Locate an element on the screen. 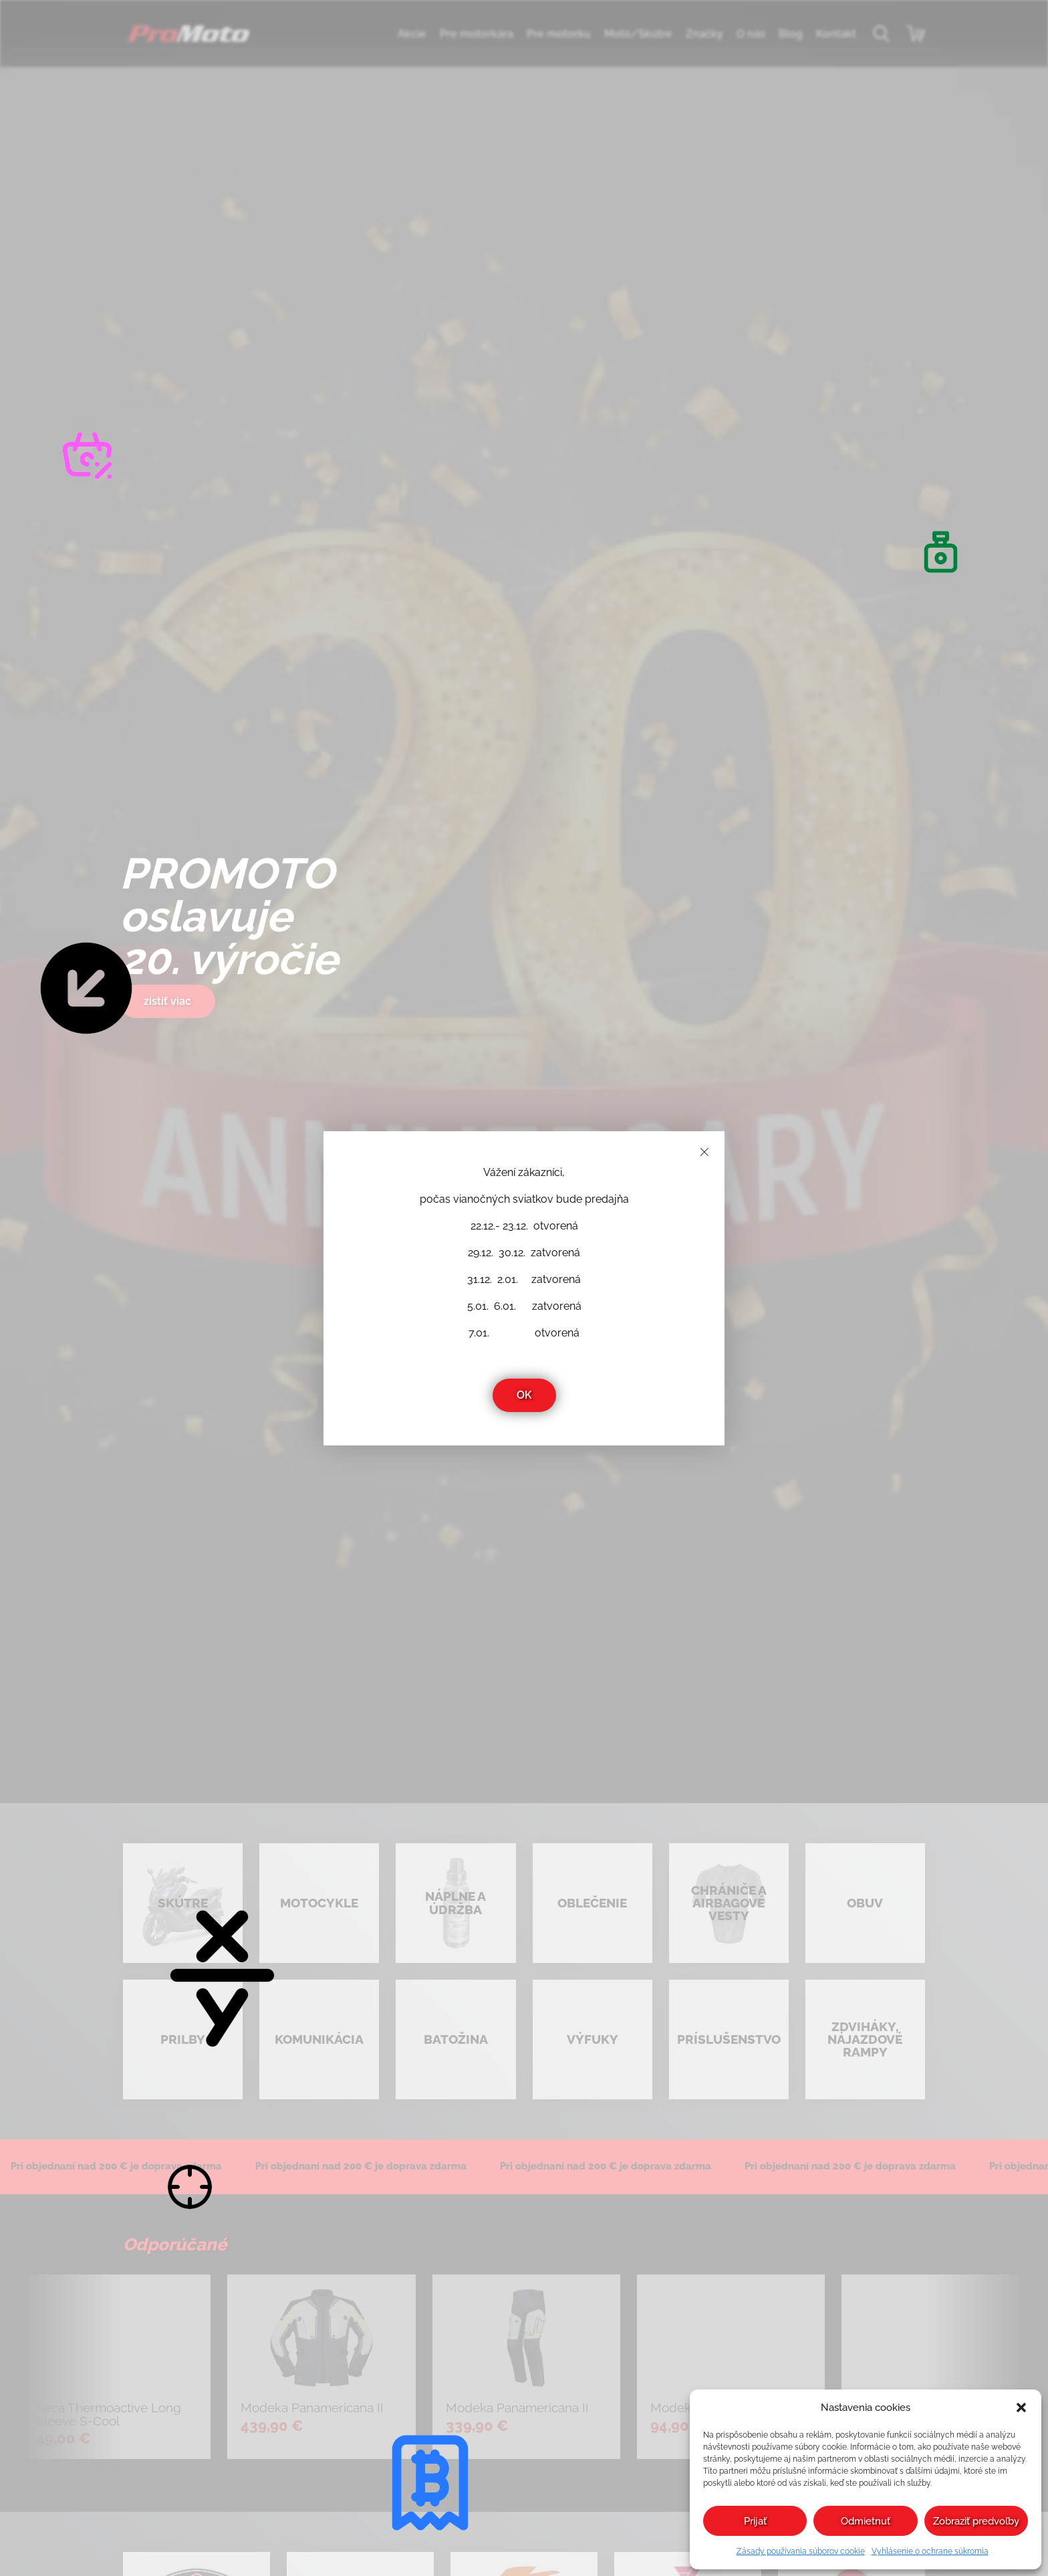 The width and height of the screenshot is (1048, 2576). view bitcoin transaction receipt is located at coordinates (430, 2482).